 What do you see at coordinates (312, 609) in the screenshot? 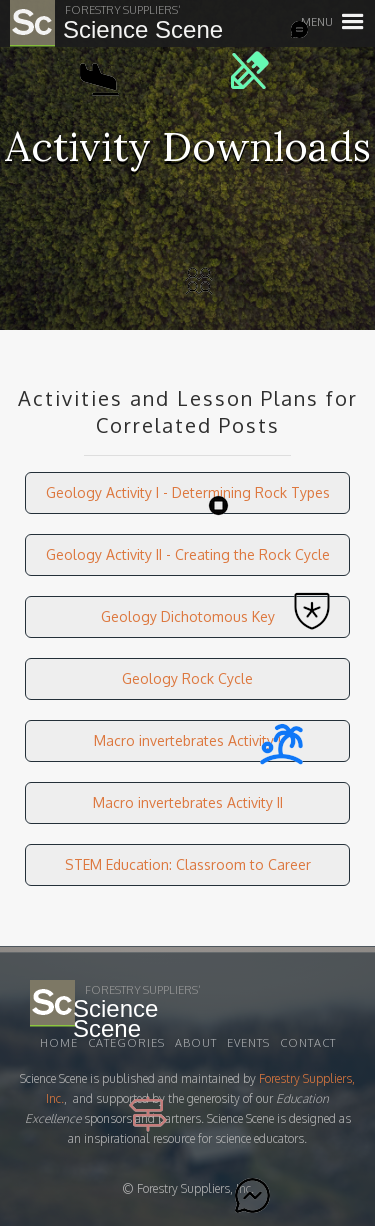
I see `indicates premium or verified security status` at bounding box center [312, 609].